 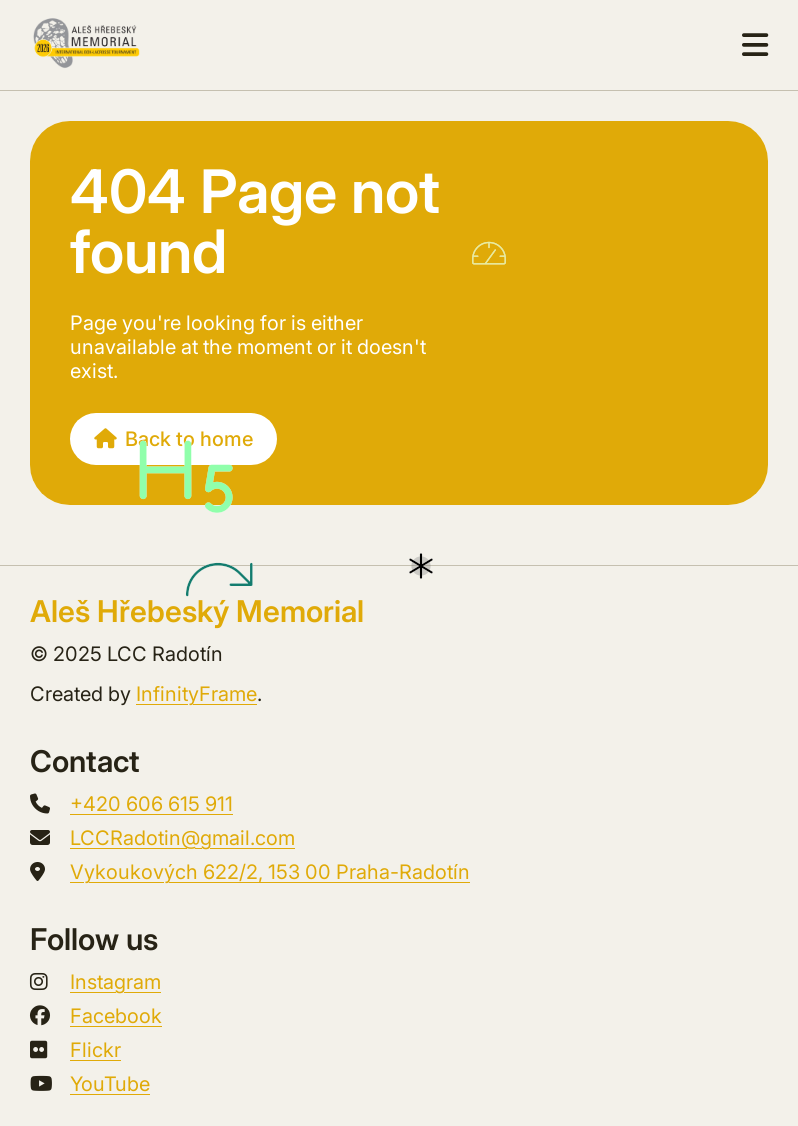 I want to click on view performance or speed metrics, so click(x=489, y=255).